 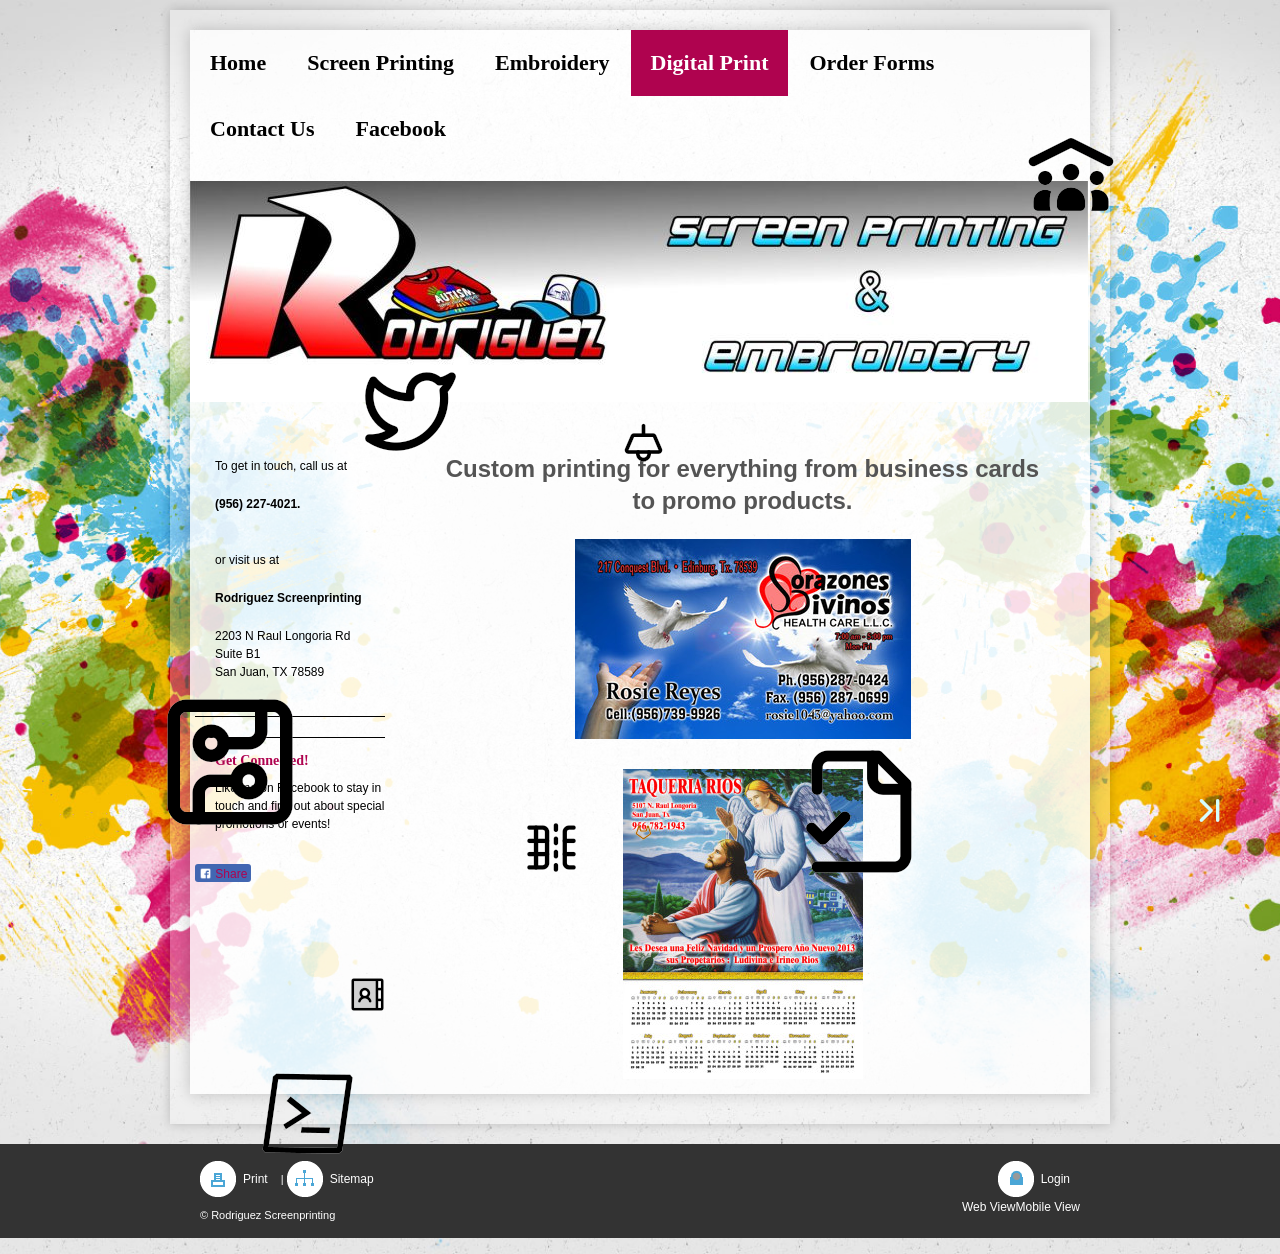 I want to click on toggle ceiling light on or off, so click(x=643, y=444).